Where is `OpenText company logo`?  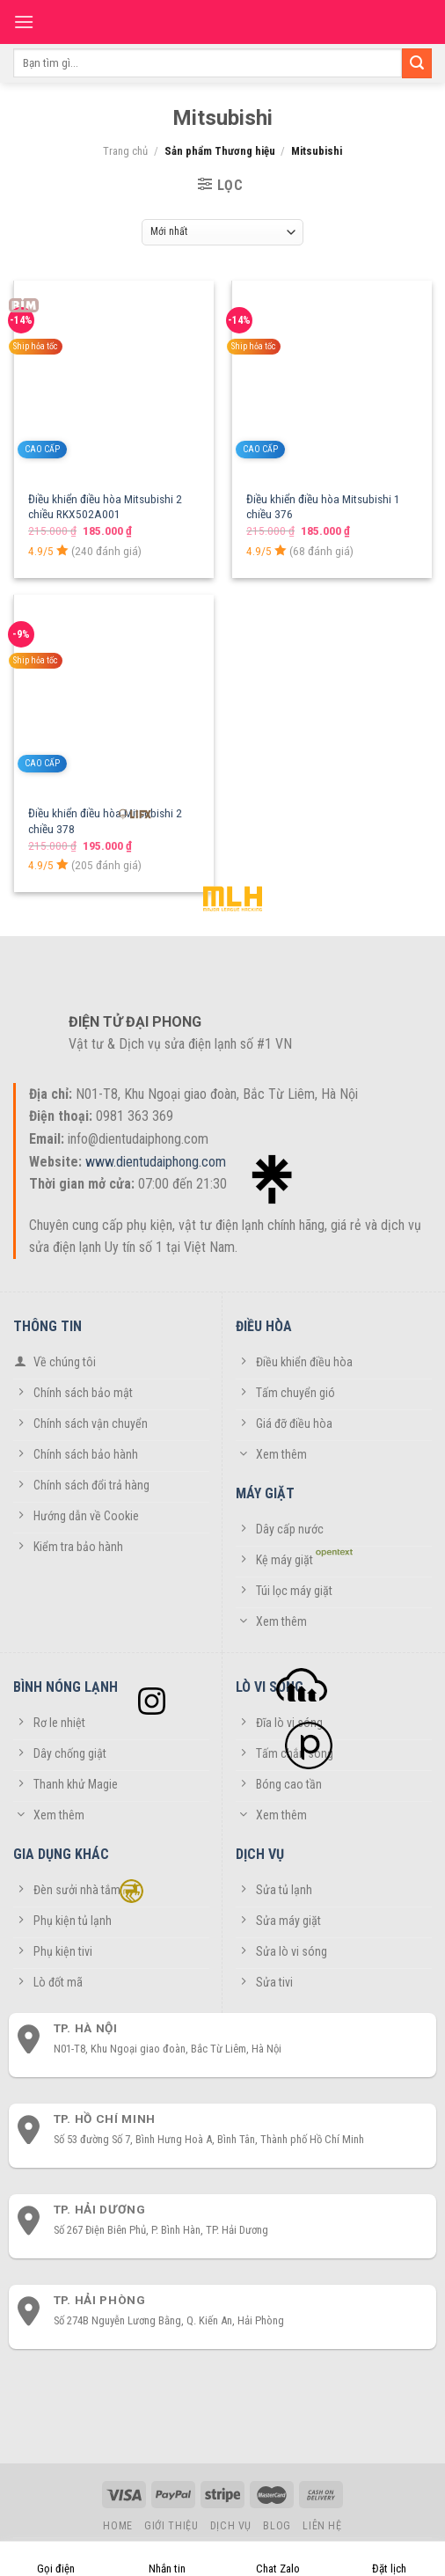 OpenText company logo is located at coordinates (334, 1553).